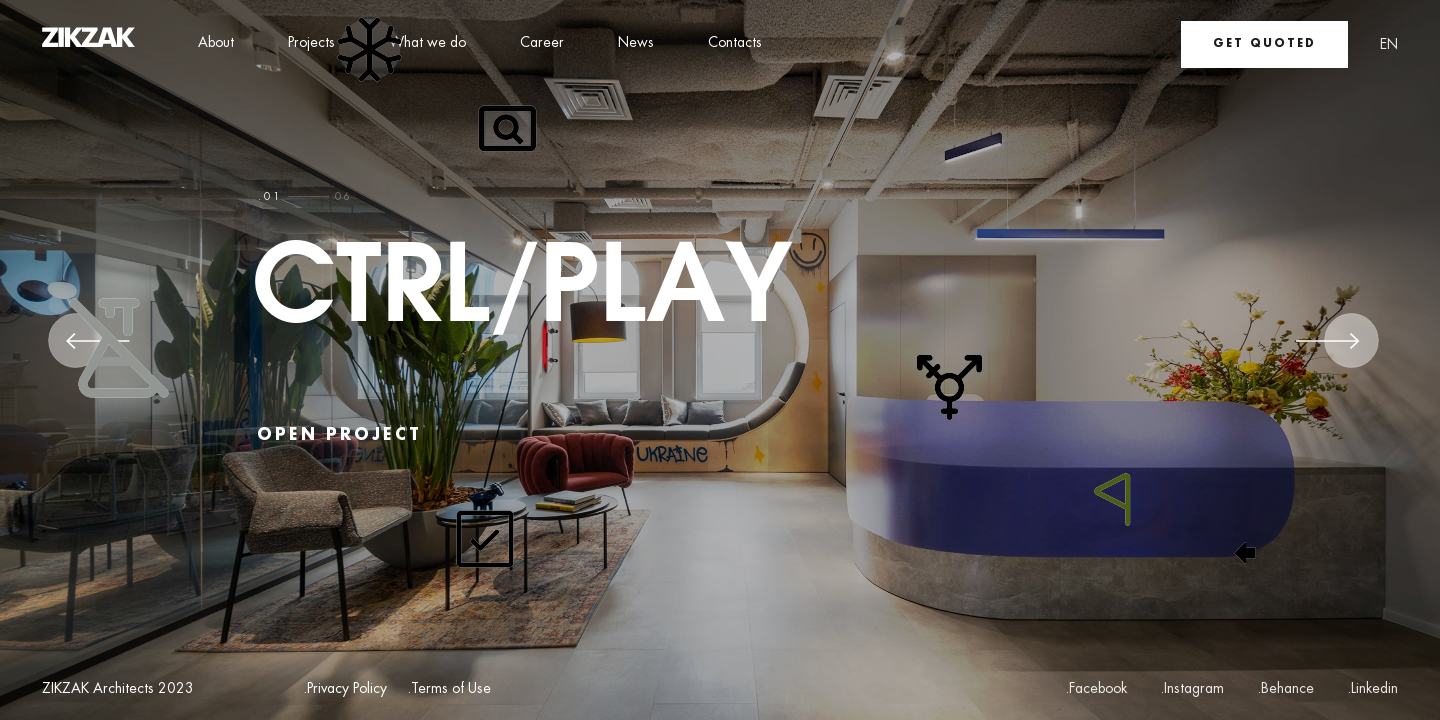  I want to click on indicates transgender identity option, so click(949, 387).